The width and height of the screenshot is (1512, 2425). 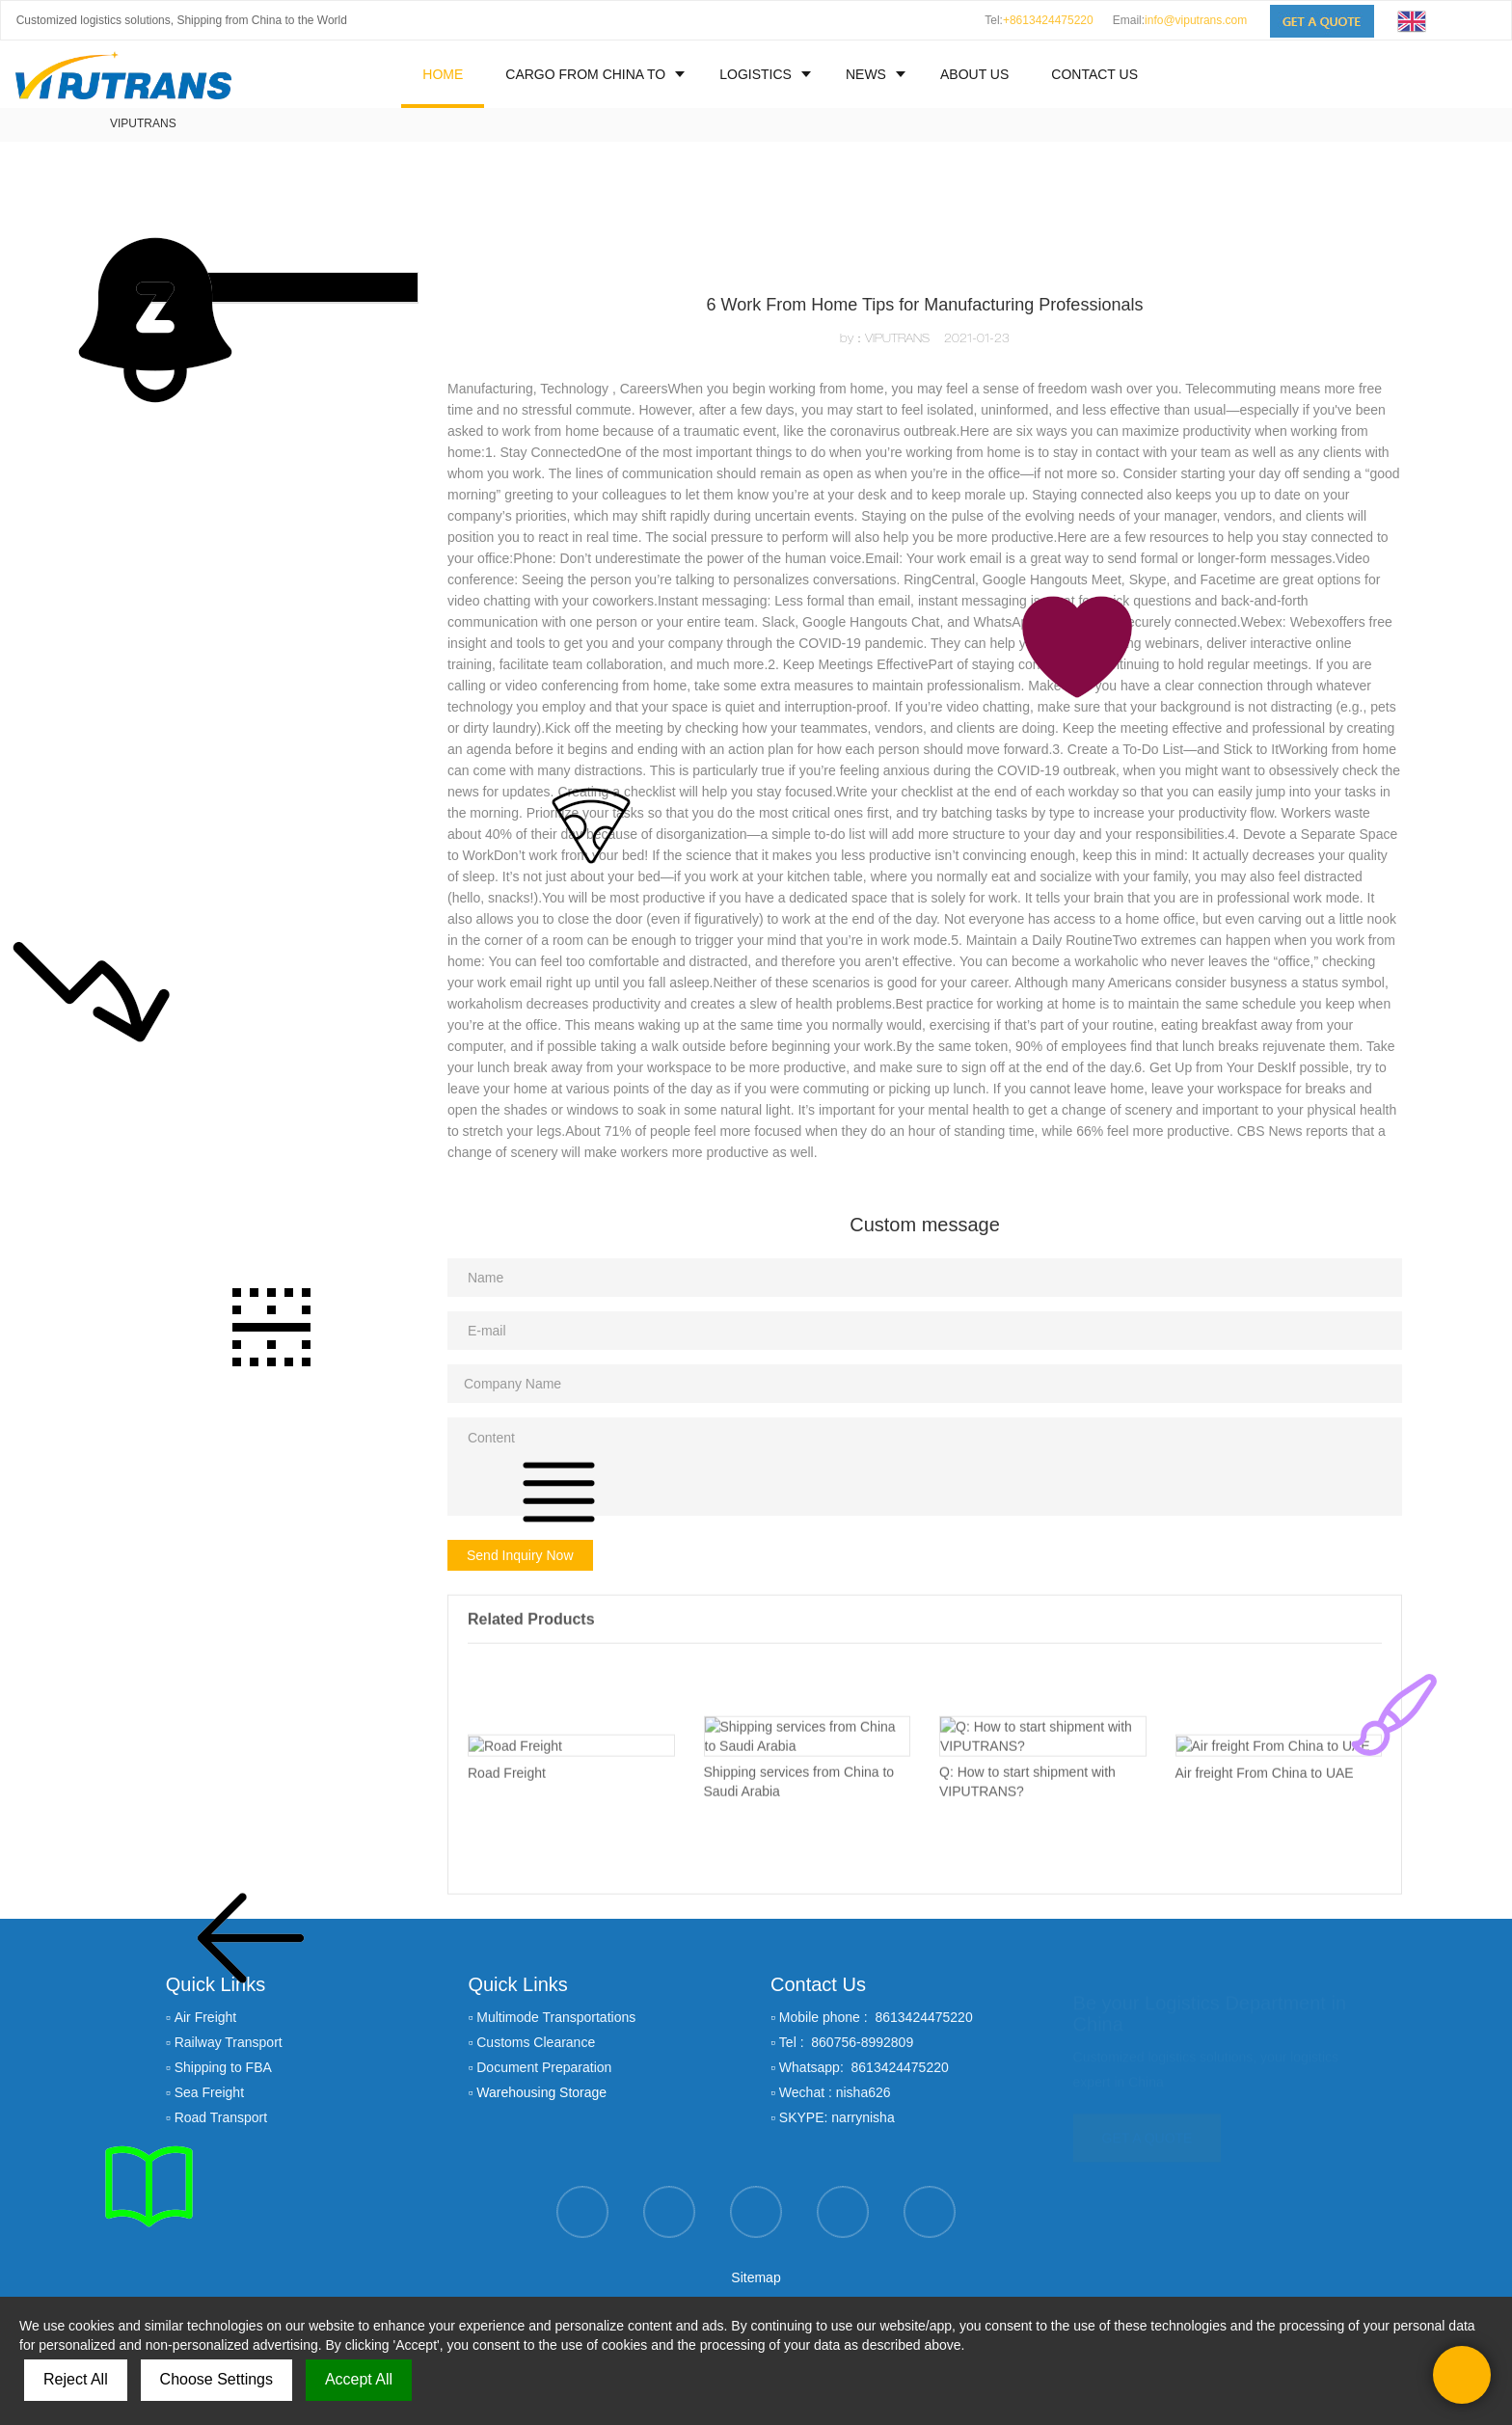 What do you see at coordinates (155, 320) in the screenshot?
I see `snooze notifications` at bounding box center [155, 320].